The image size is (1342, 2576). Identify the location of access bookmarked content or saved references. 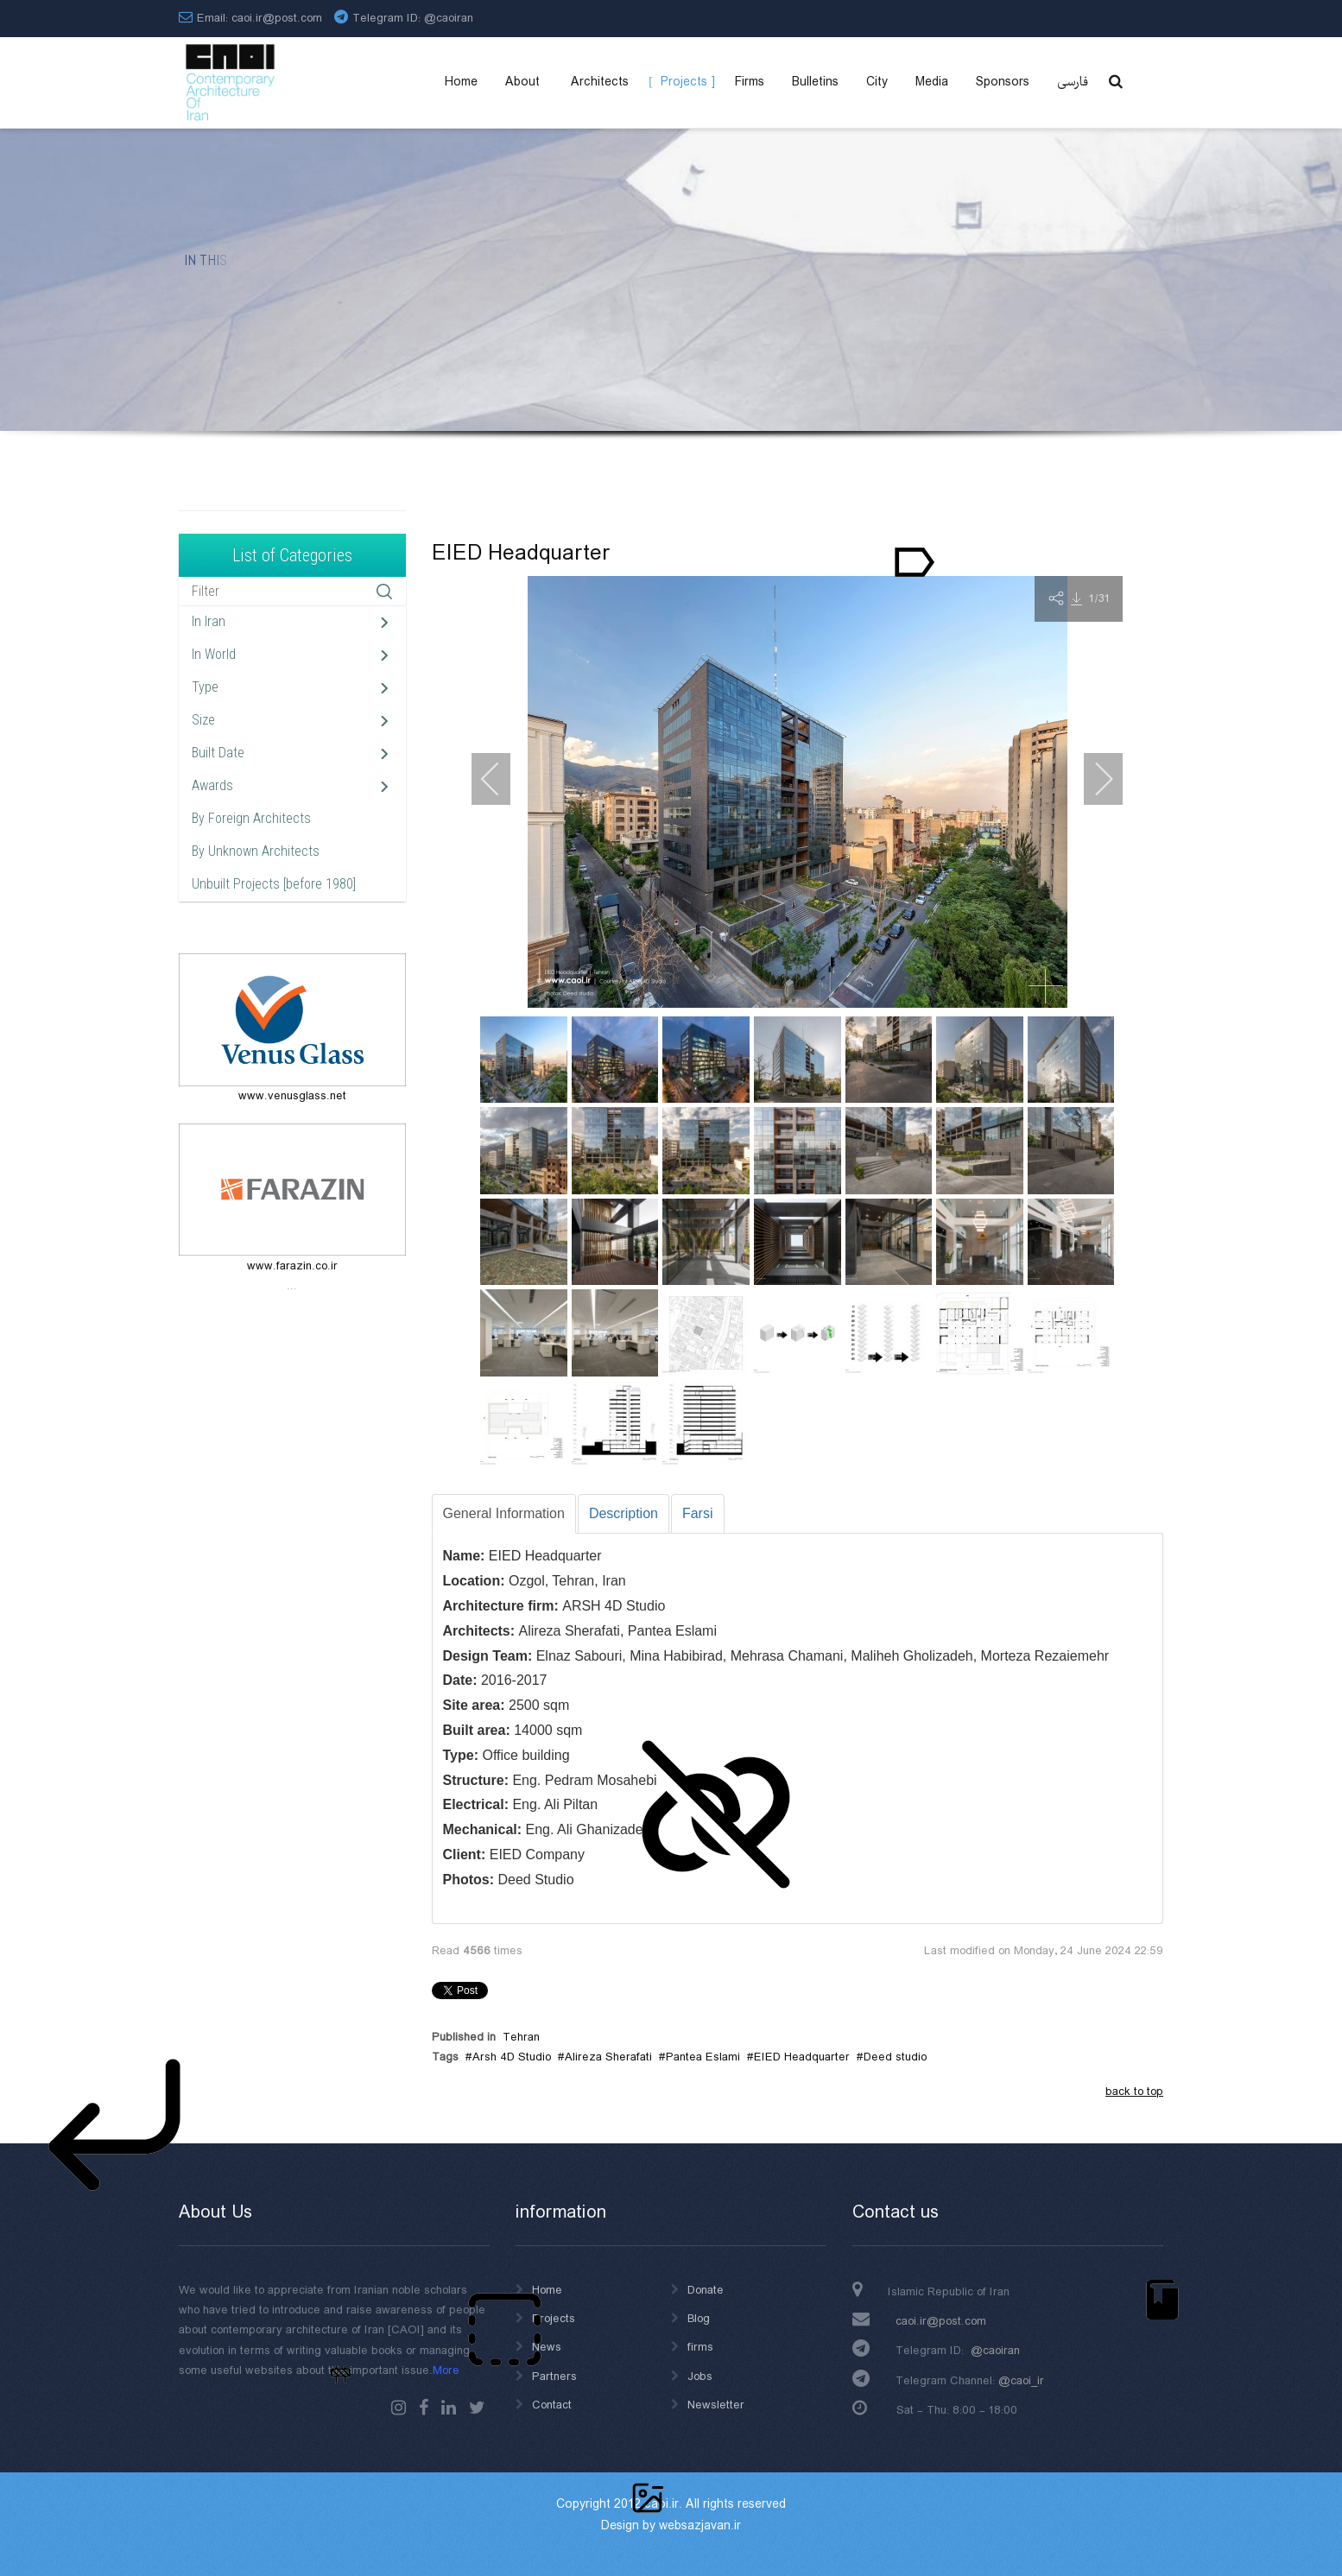
(1162, 2300).